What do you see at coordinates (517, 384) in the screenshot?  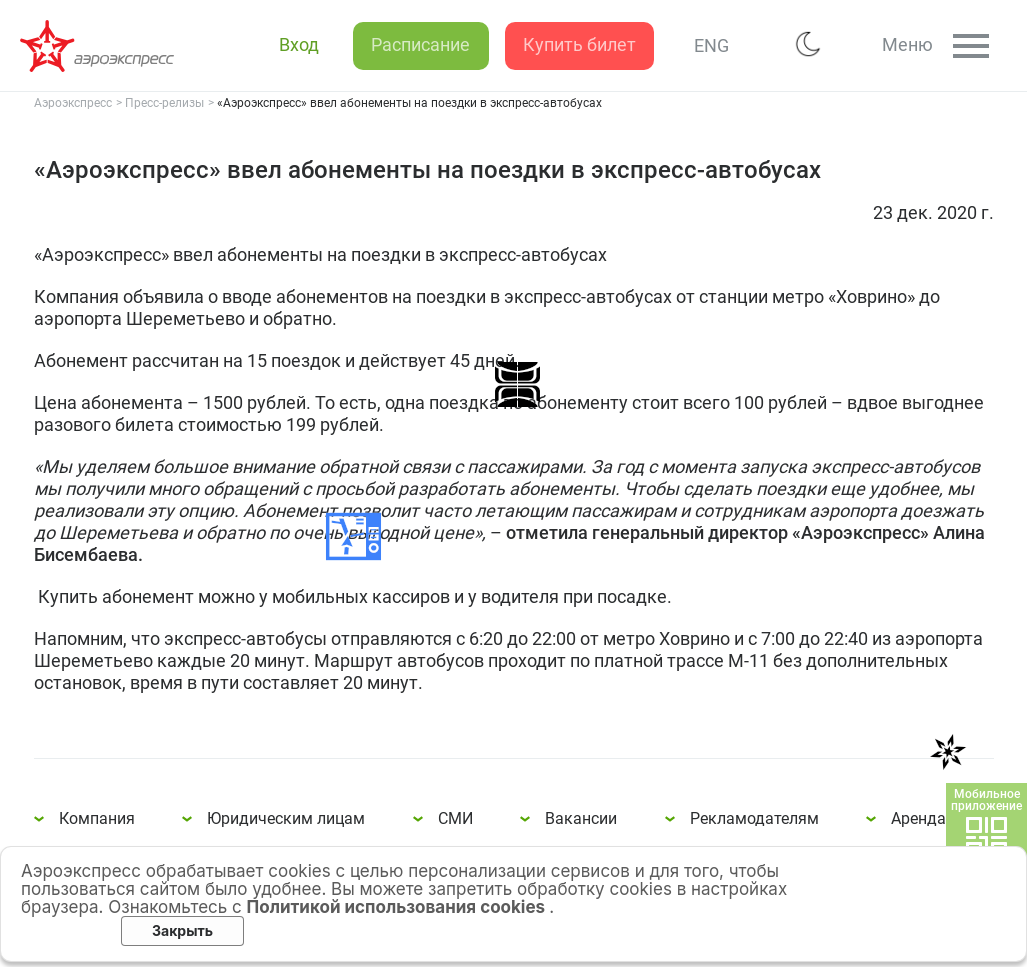 I see `decorative abstract game element or badge` at bounding box center [517, 384].